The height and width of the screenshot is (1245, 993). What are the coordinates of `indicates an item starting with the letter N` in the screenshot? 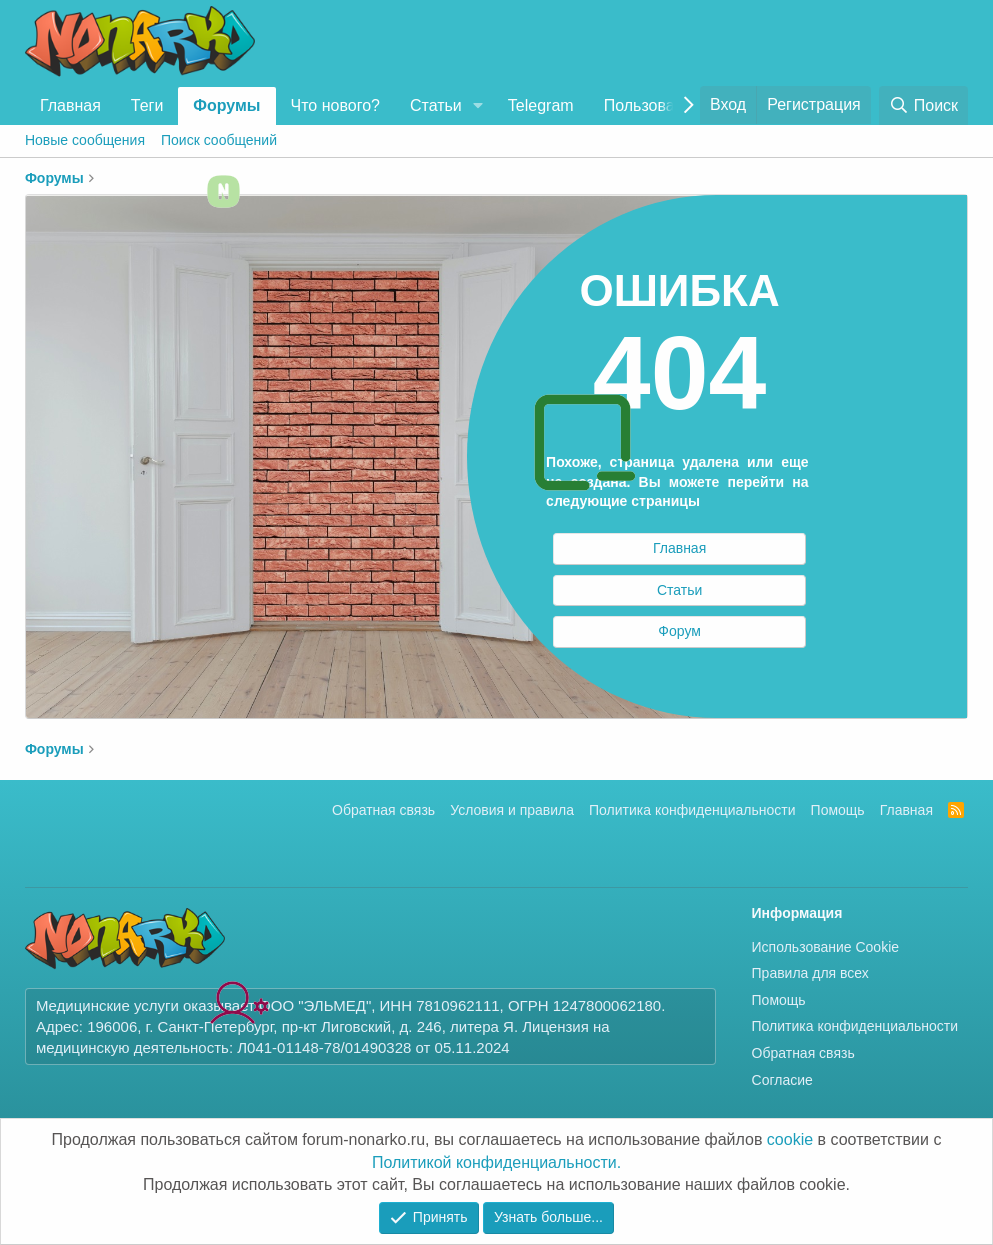 It's located at (223, 191).